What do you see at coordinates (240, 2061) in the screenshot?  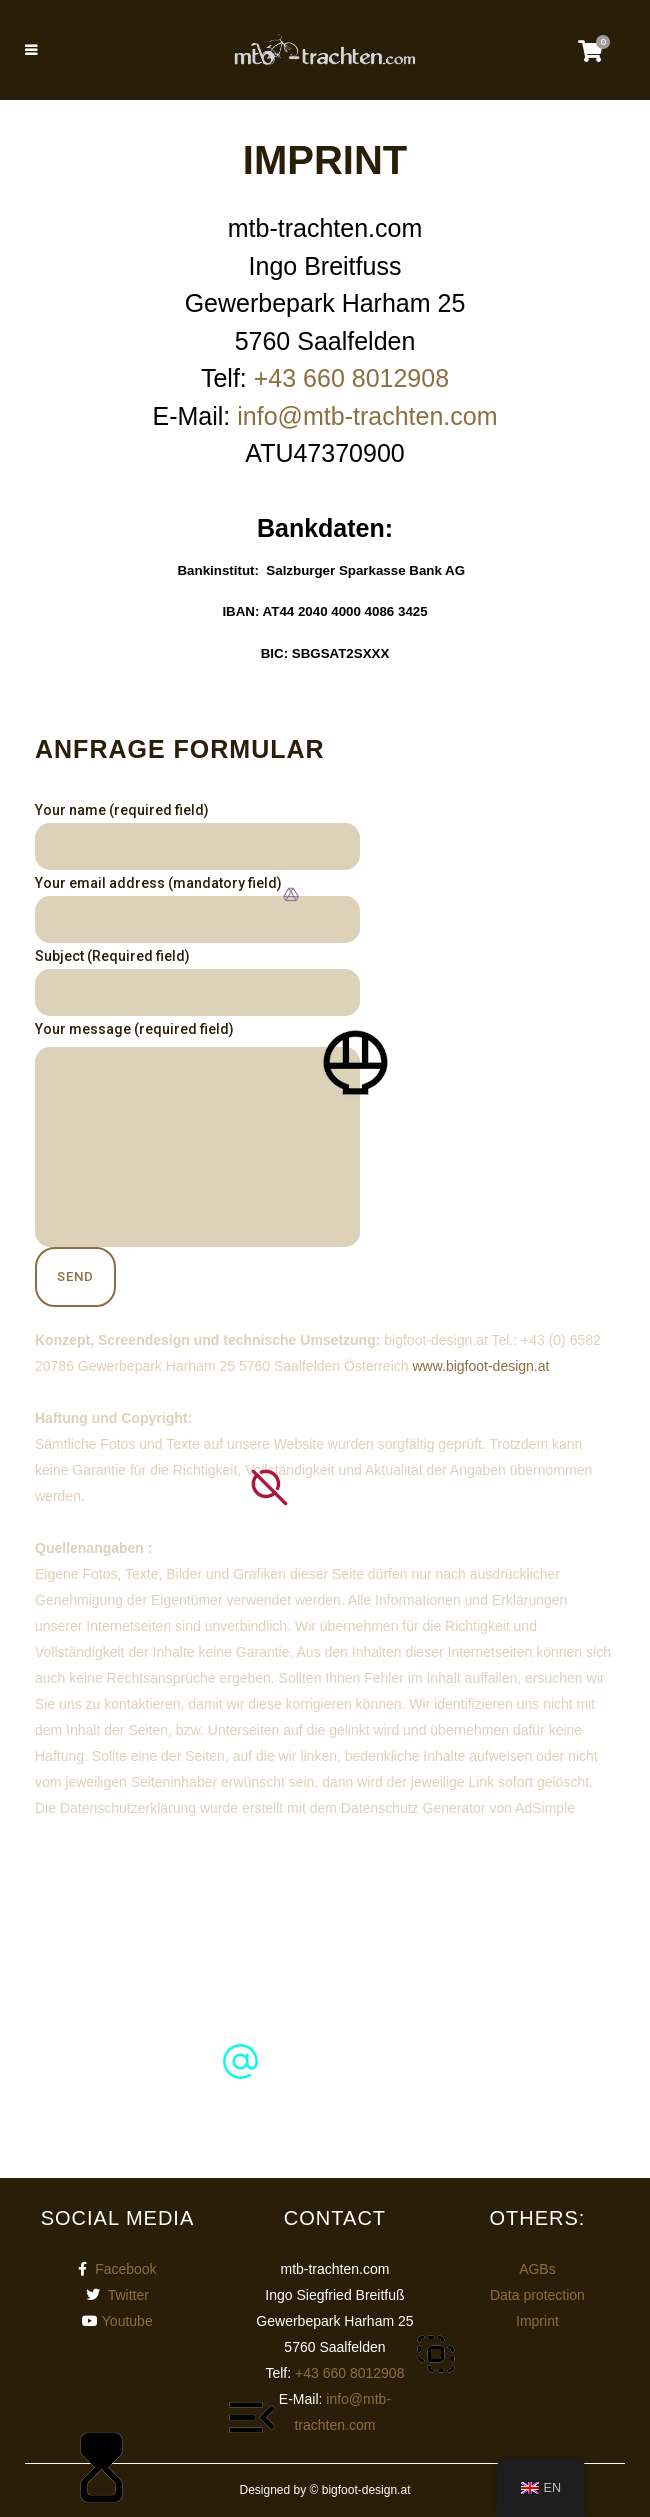 I see `enter an email address` at bounding box center [240, 2061].